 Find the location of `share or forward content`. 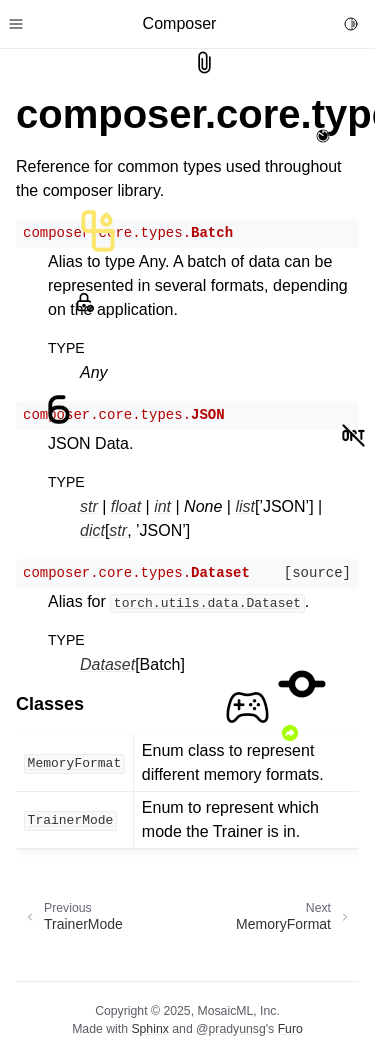

share or forward content is located at coordinates (290, 733).